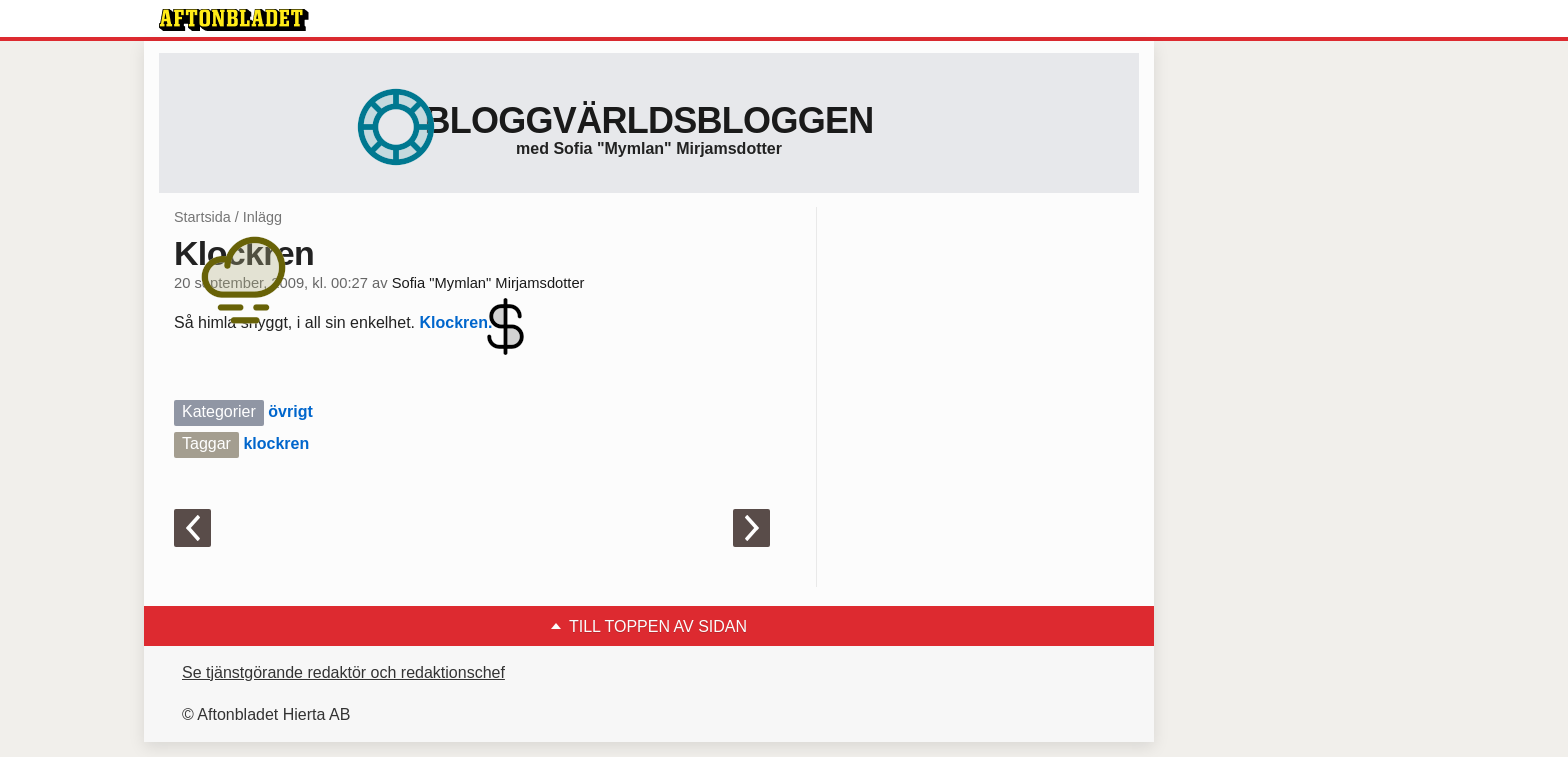 The width and height of the screenshot is (1568, 757). What do you see at coordinates (243, 278) in the screenshot?
I see `indicates foggy weather conditions` at bounding box center [243, 278].